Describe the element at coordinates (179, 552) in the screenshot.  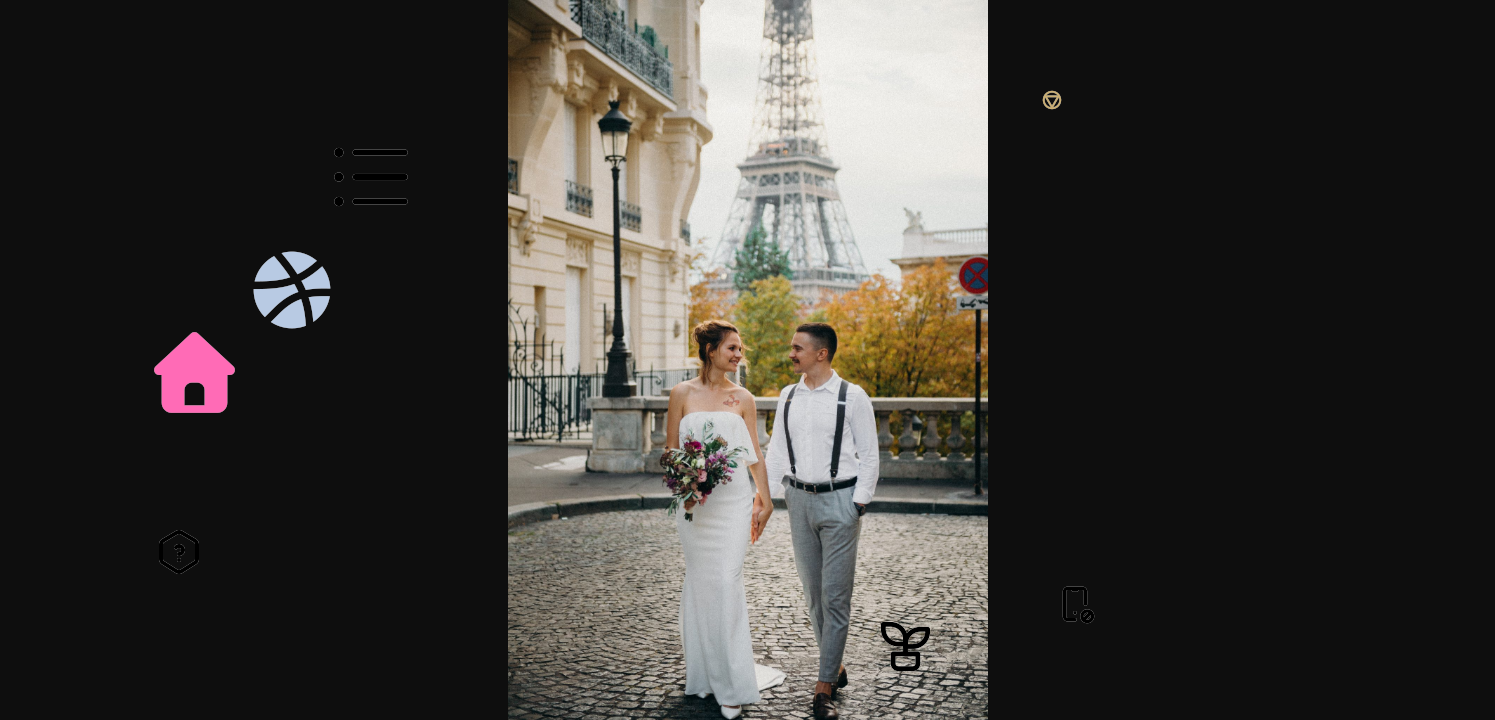
I see `access help or support options` at that location.